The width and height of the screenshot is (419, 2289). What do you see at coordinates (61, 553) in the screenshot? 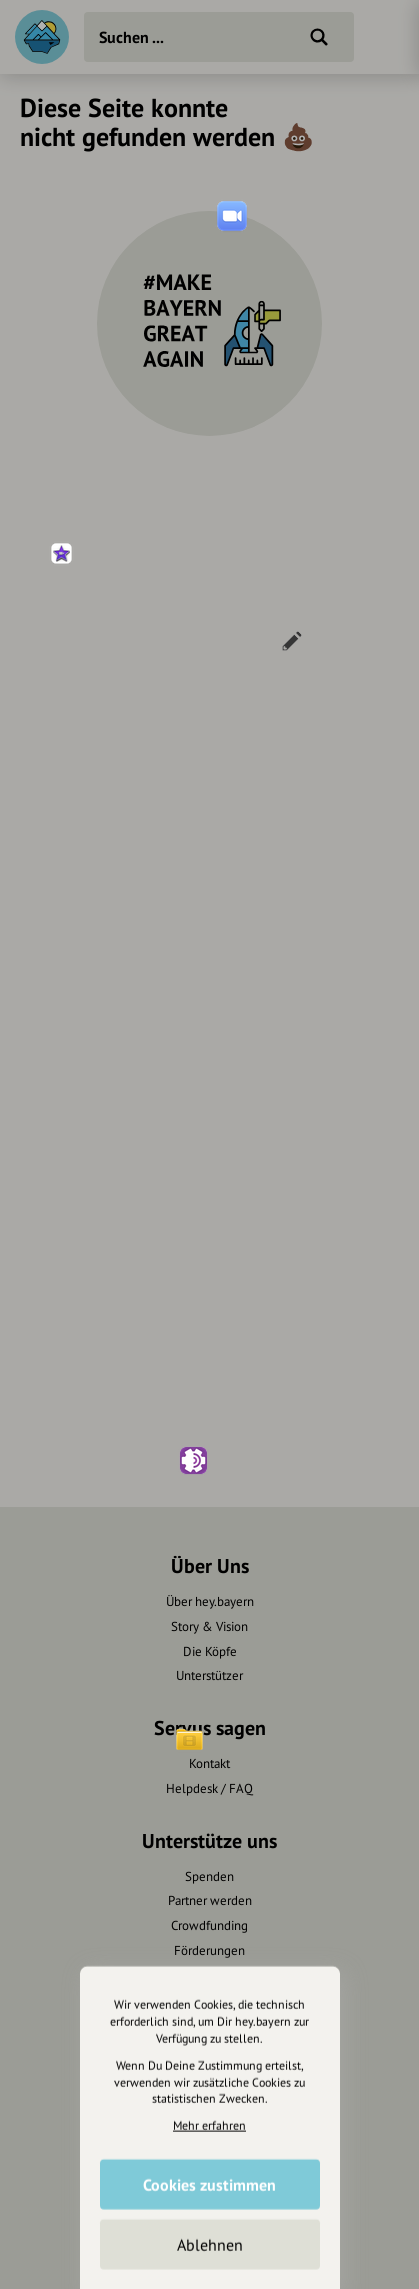
I see `open iMovie to edit videos` at bounding box center [61, 553].